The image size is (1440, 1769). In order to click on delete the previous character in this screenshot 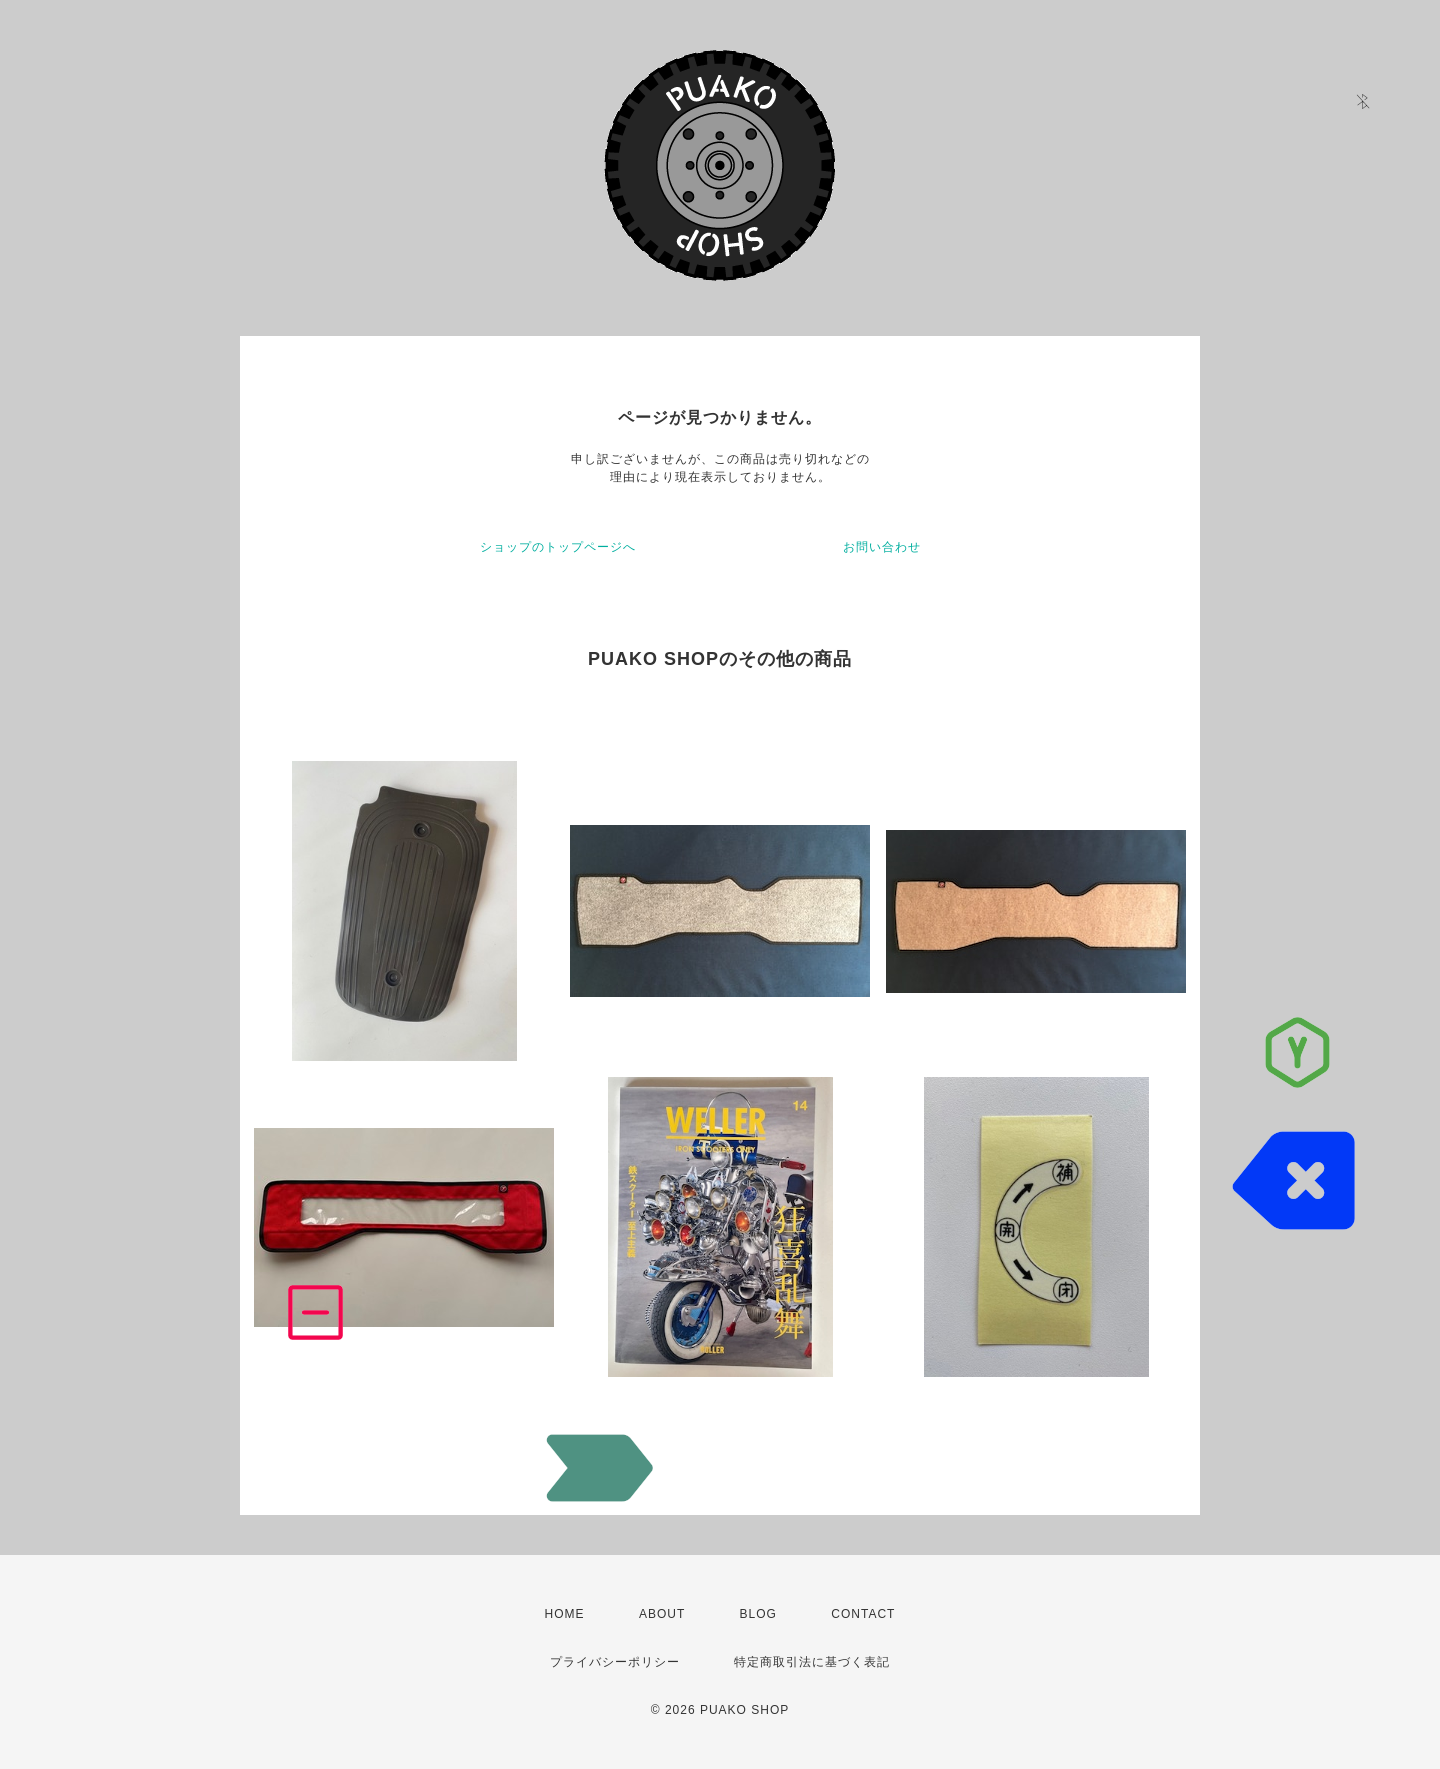, I will do `click(1293, 1180)`.